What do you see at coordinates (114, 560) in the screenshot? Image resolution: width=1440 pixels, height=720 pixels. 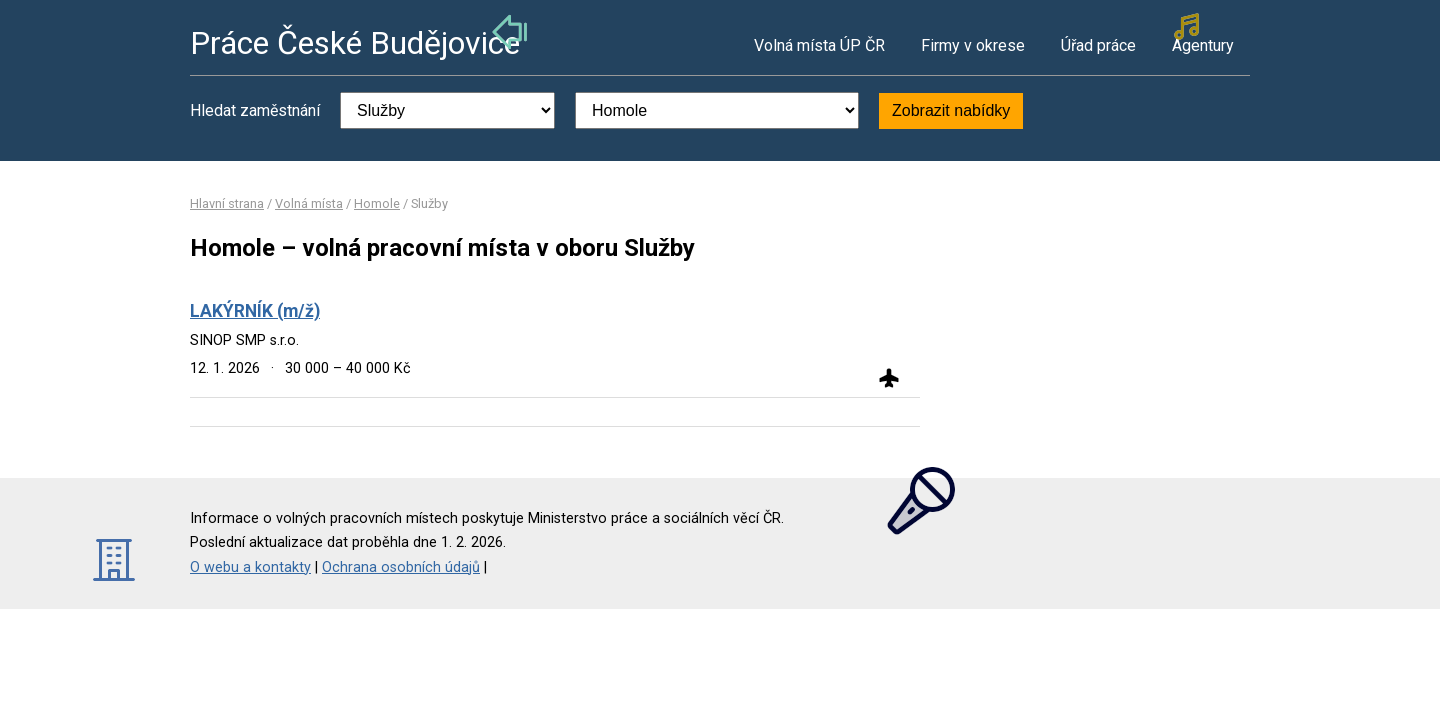 I see `view company or business information` at bounding box center [114, 560].